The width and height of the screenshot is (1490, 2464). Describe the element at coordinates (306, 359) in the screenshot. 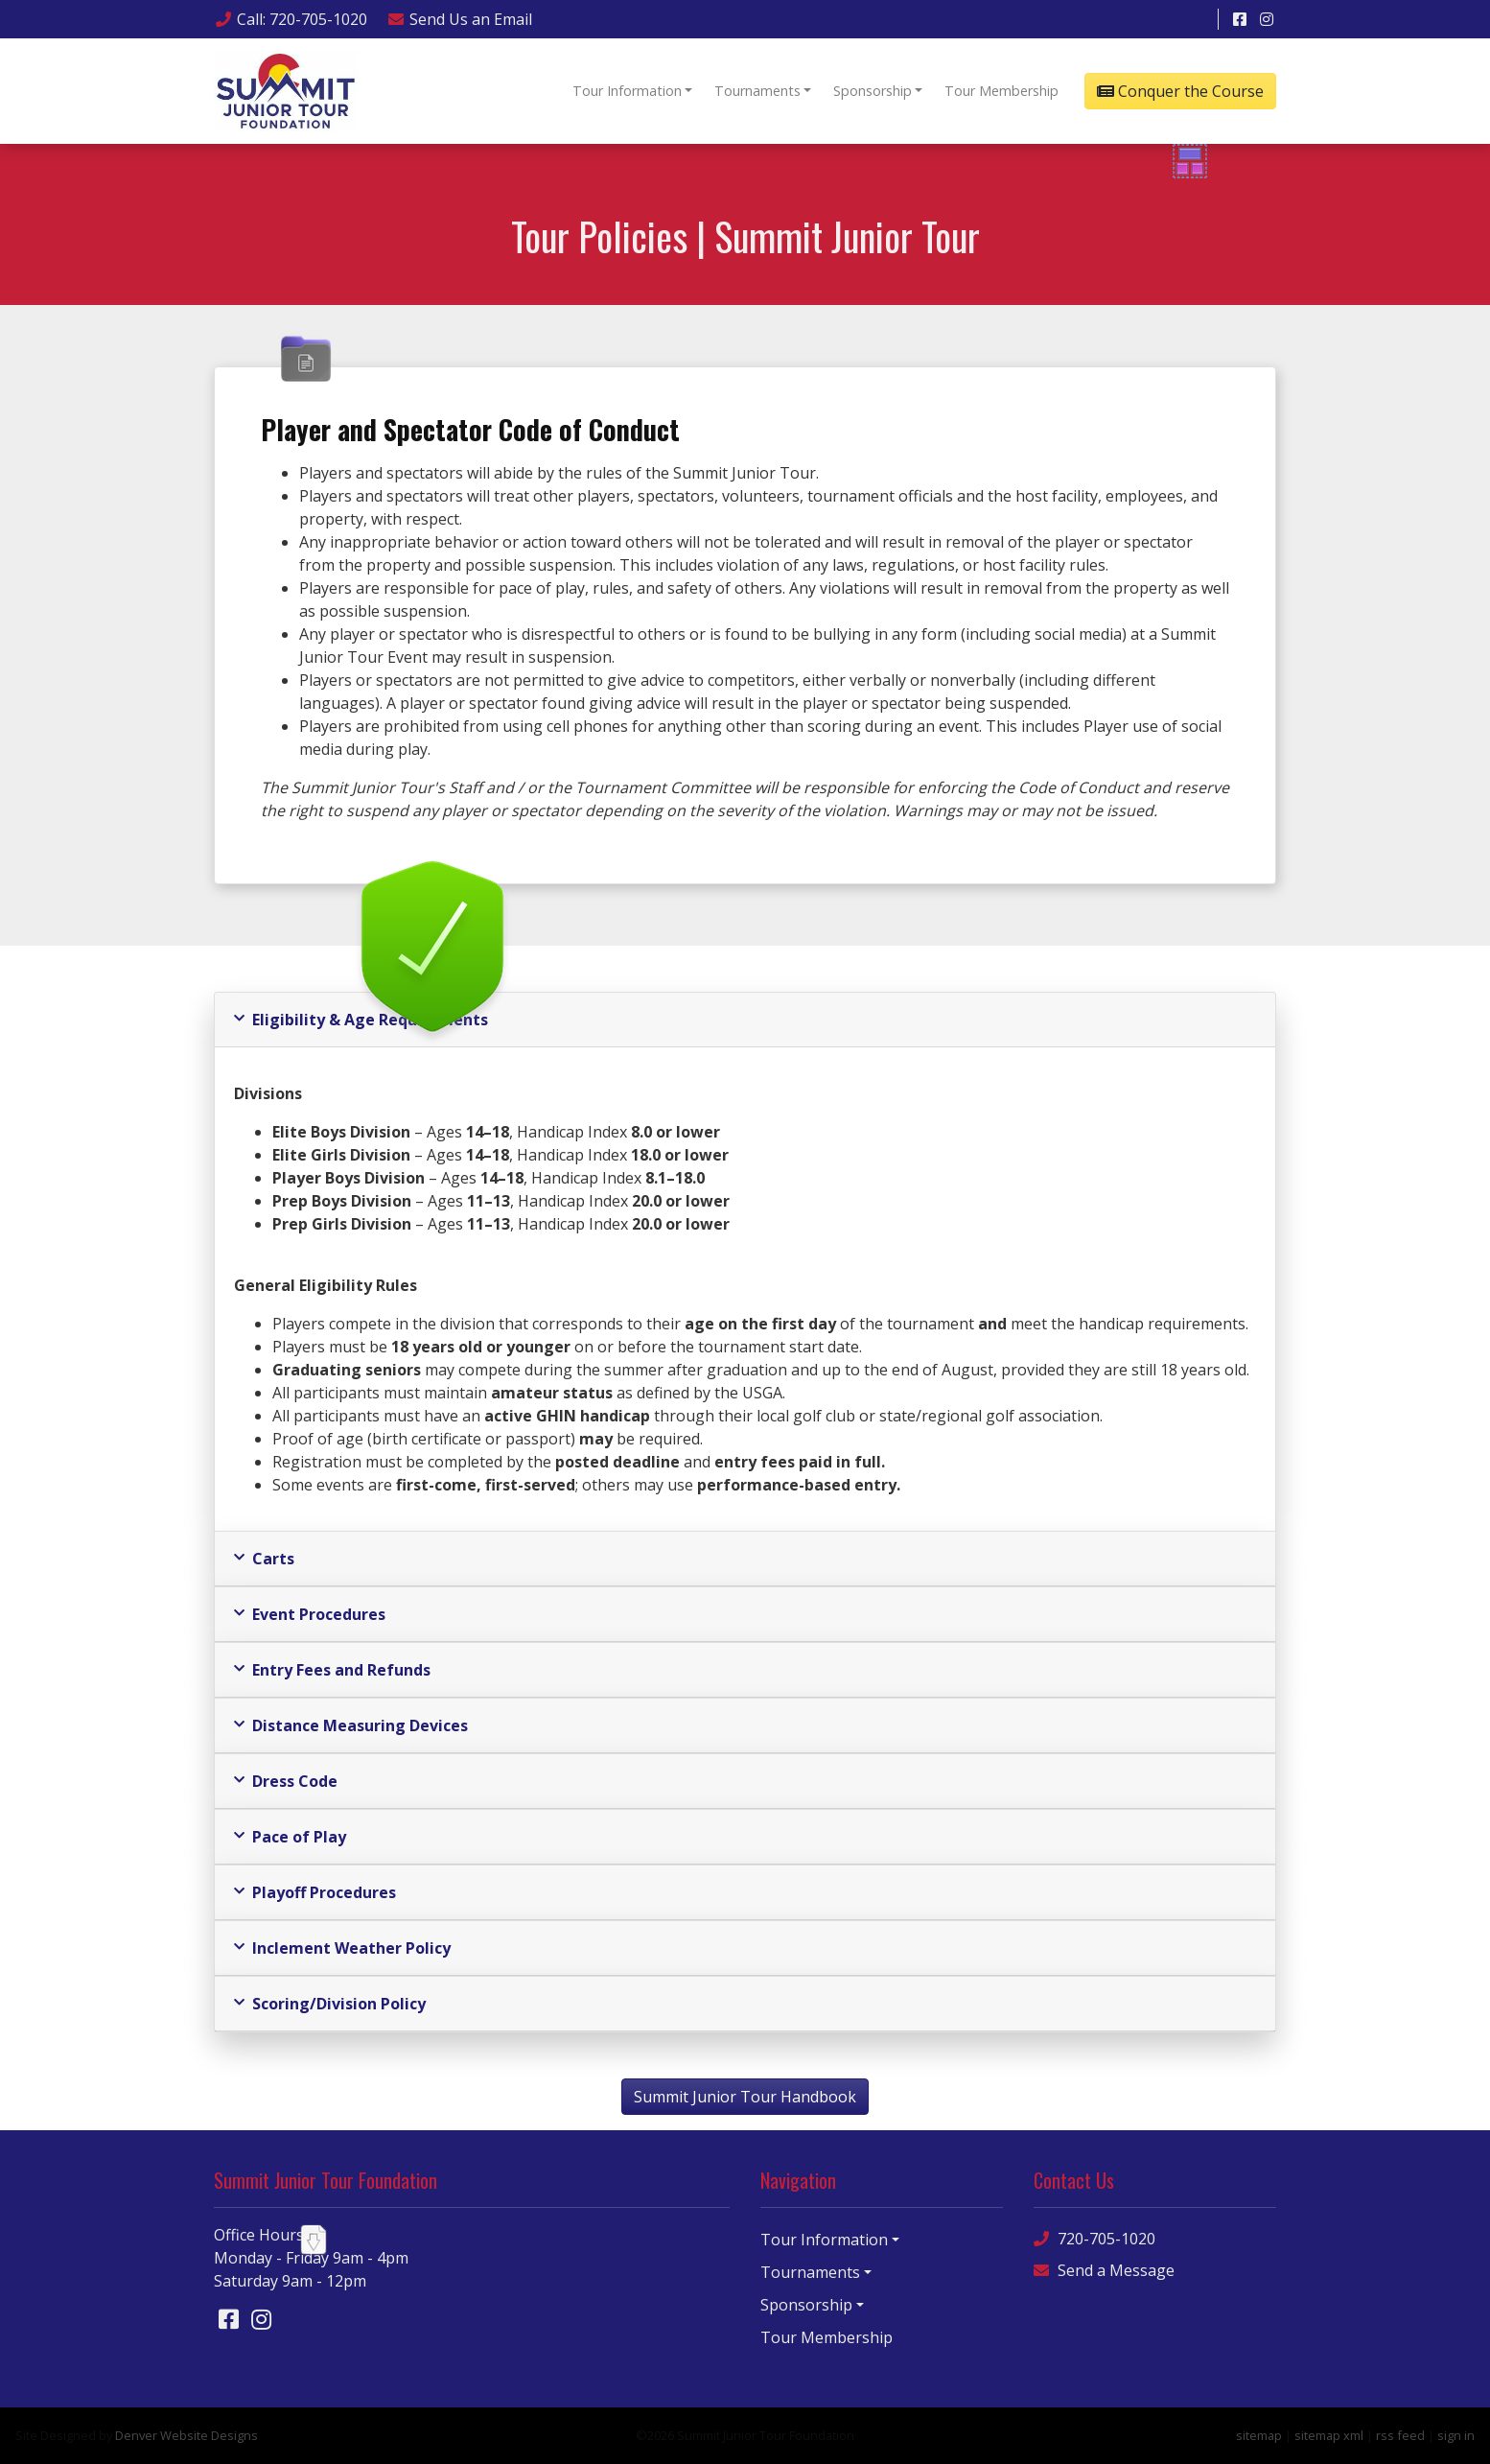

I see `open your documents folder` at that location.